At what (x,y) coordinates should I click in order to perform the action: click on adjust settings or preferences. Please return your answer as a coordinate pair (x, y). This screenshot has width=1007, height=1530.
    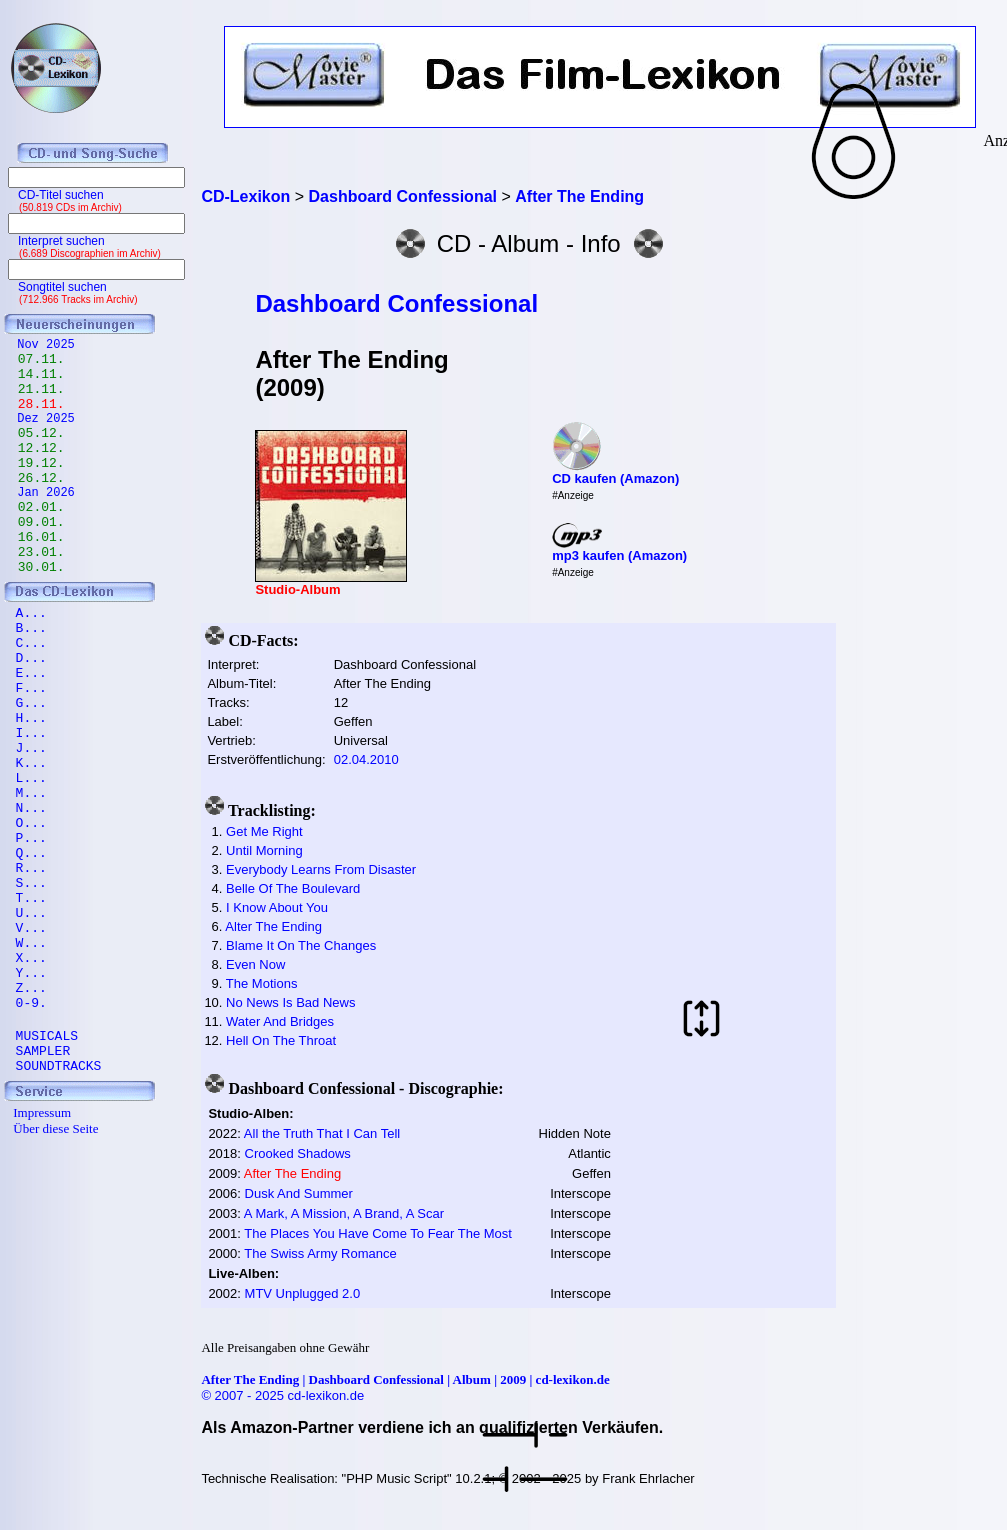
    Looking at the image, I should click on (525, 1457).